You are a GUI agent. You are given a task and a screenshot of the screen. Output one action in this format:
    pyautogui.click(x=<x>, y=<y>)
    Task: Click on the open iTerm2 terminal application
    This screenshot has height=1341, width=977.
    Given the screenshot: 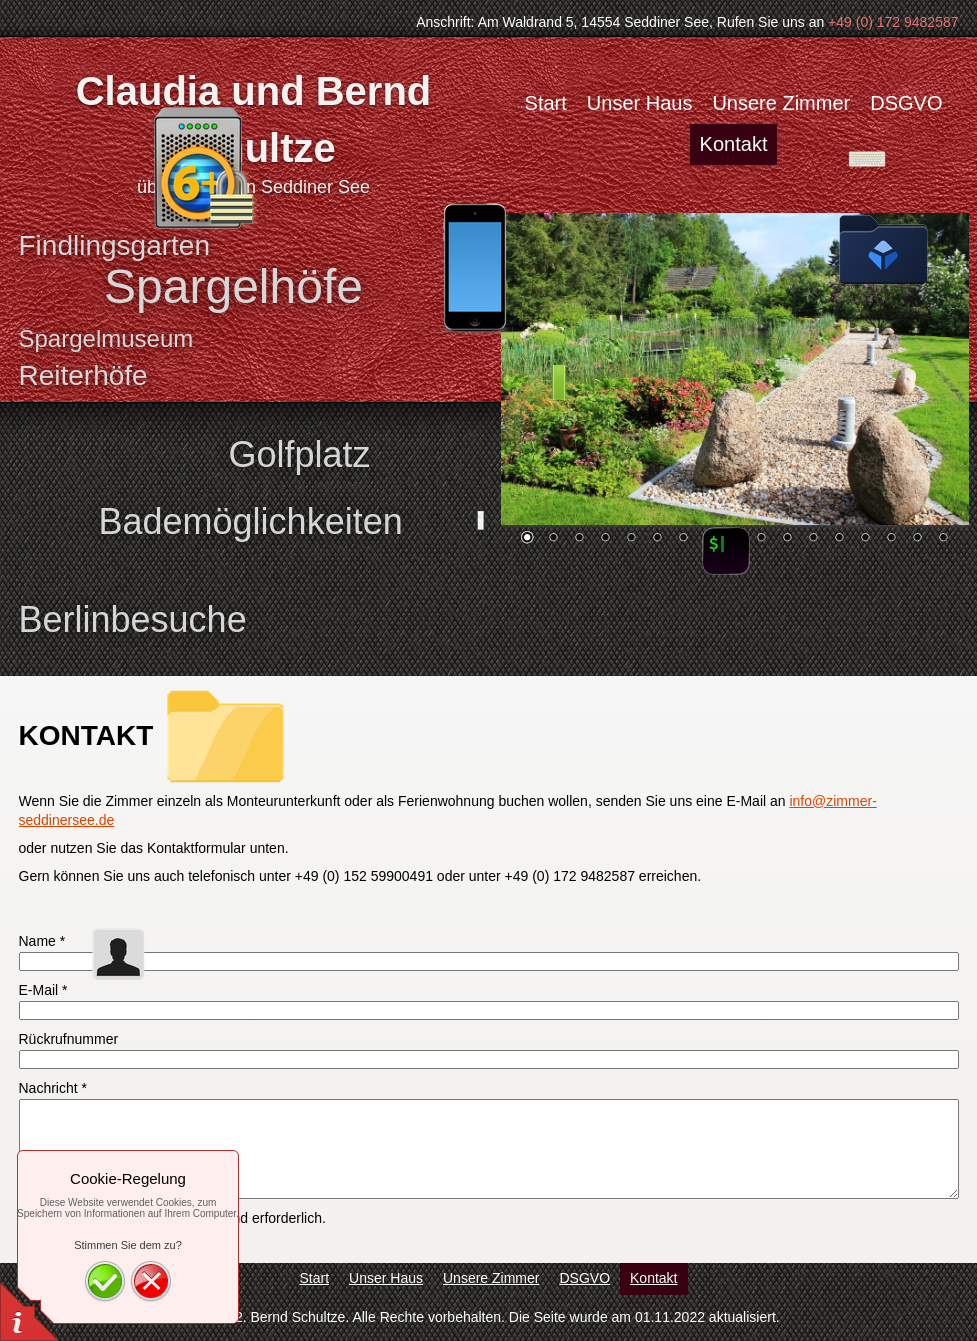 What is the action you would take?
    pyautogui.click(x=726, y=551)
    